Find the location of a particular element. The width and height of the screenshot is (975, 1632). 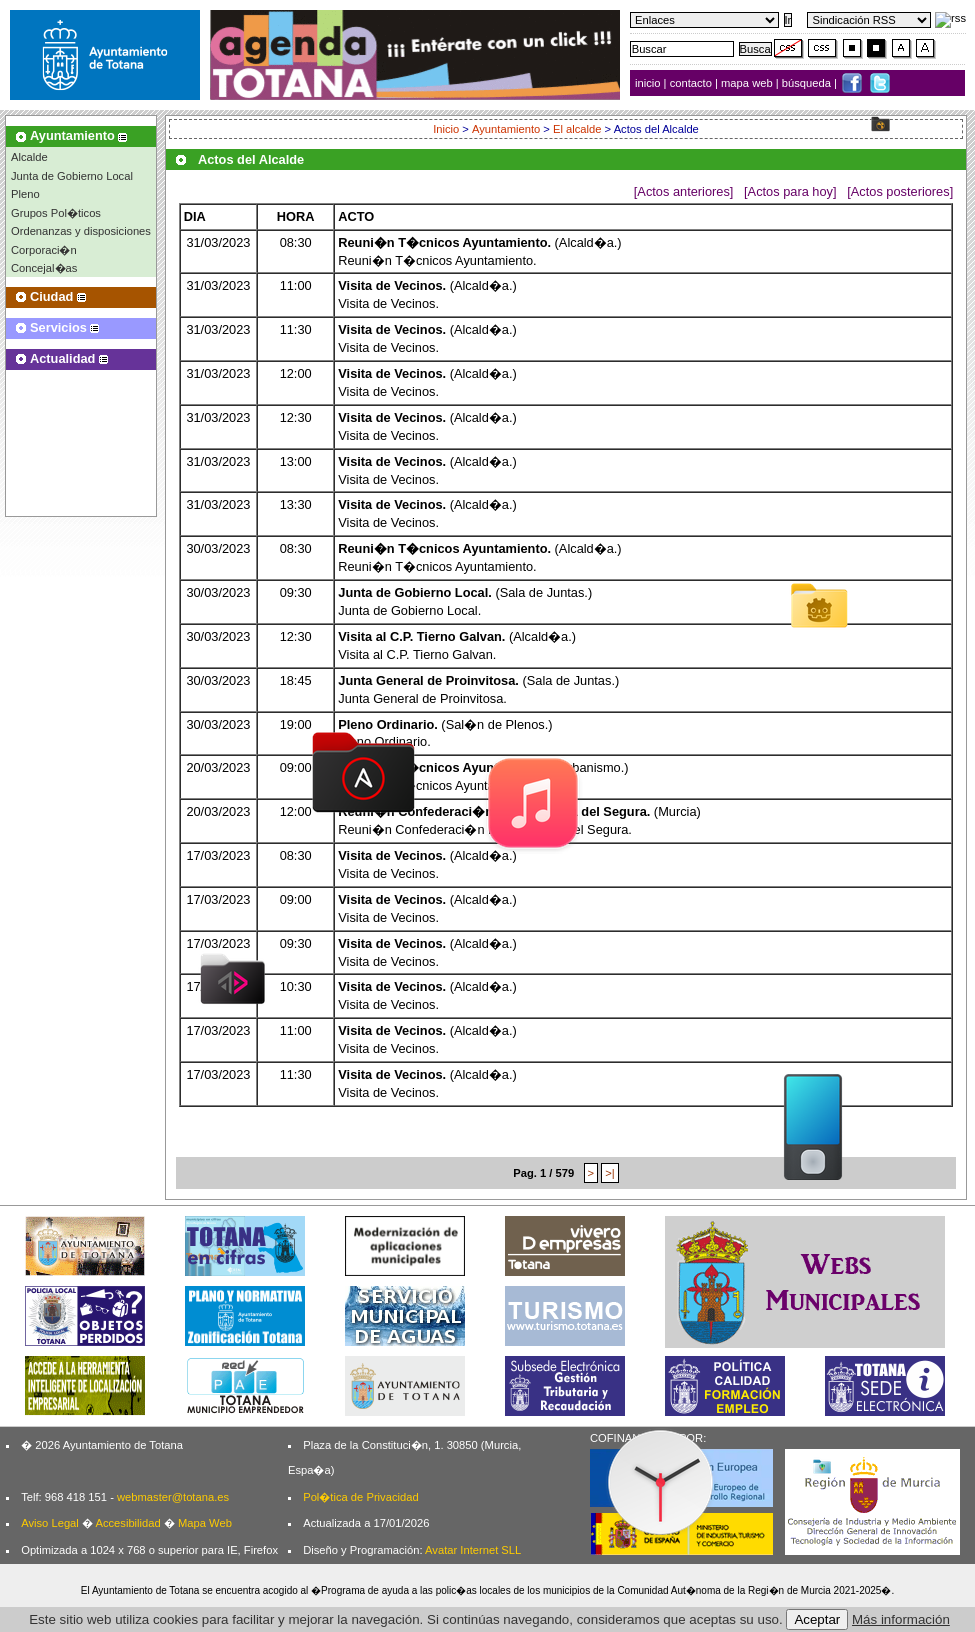

folder containing ActivityPub or federated social media content is located at coordinates (232, 980).